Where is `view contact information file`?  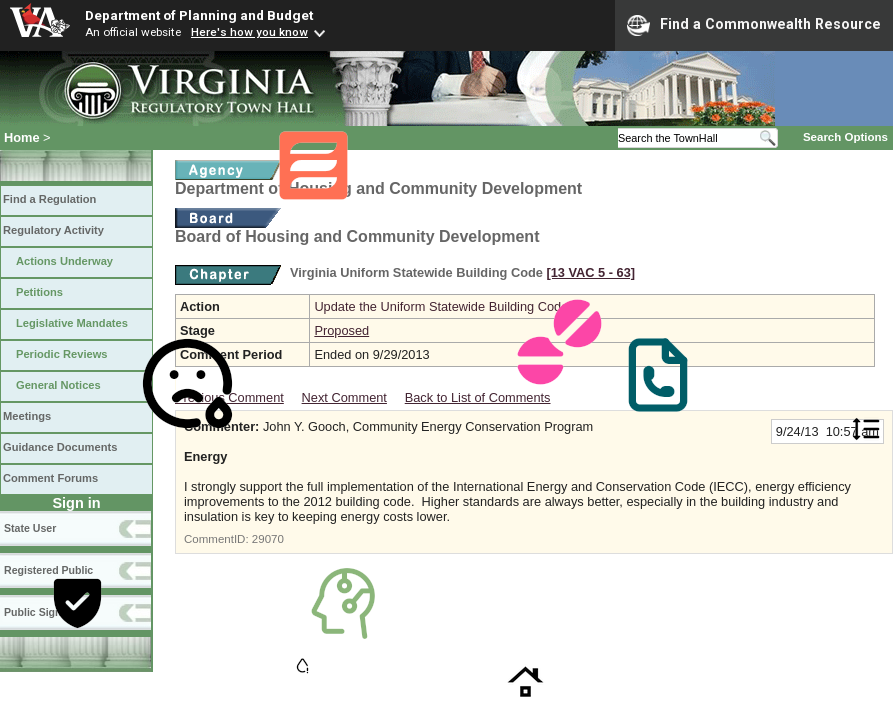 view contact information file is located at coordinates (658, 375).